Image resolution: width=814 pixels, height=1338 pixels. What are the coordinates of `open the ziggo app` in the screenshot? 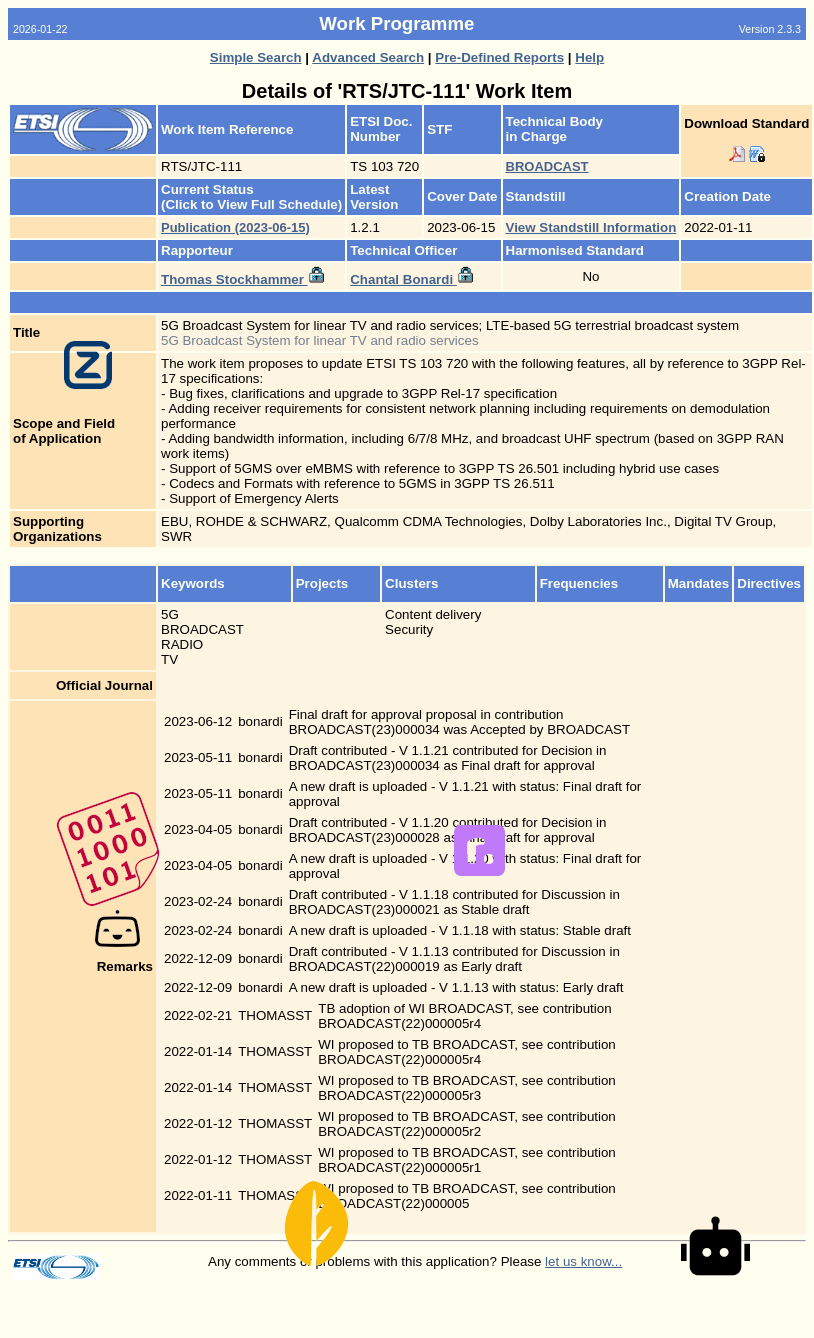 It's located at (88, 365).